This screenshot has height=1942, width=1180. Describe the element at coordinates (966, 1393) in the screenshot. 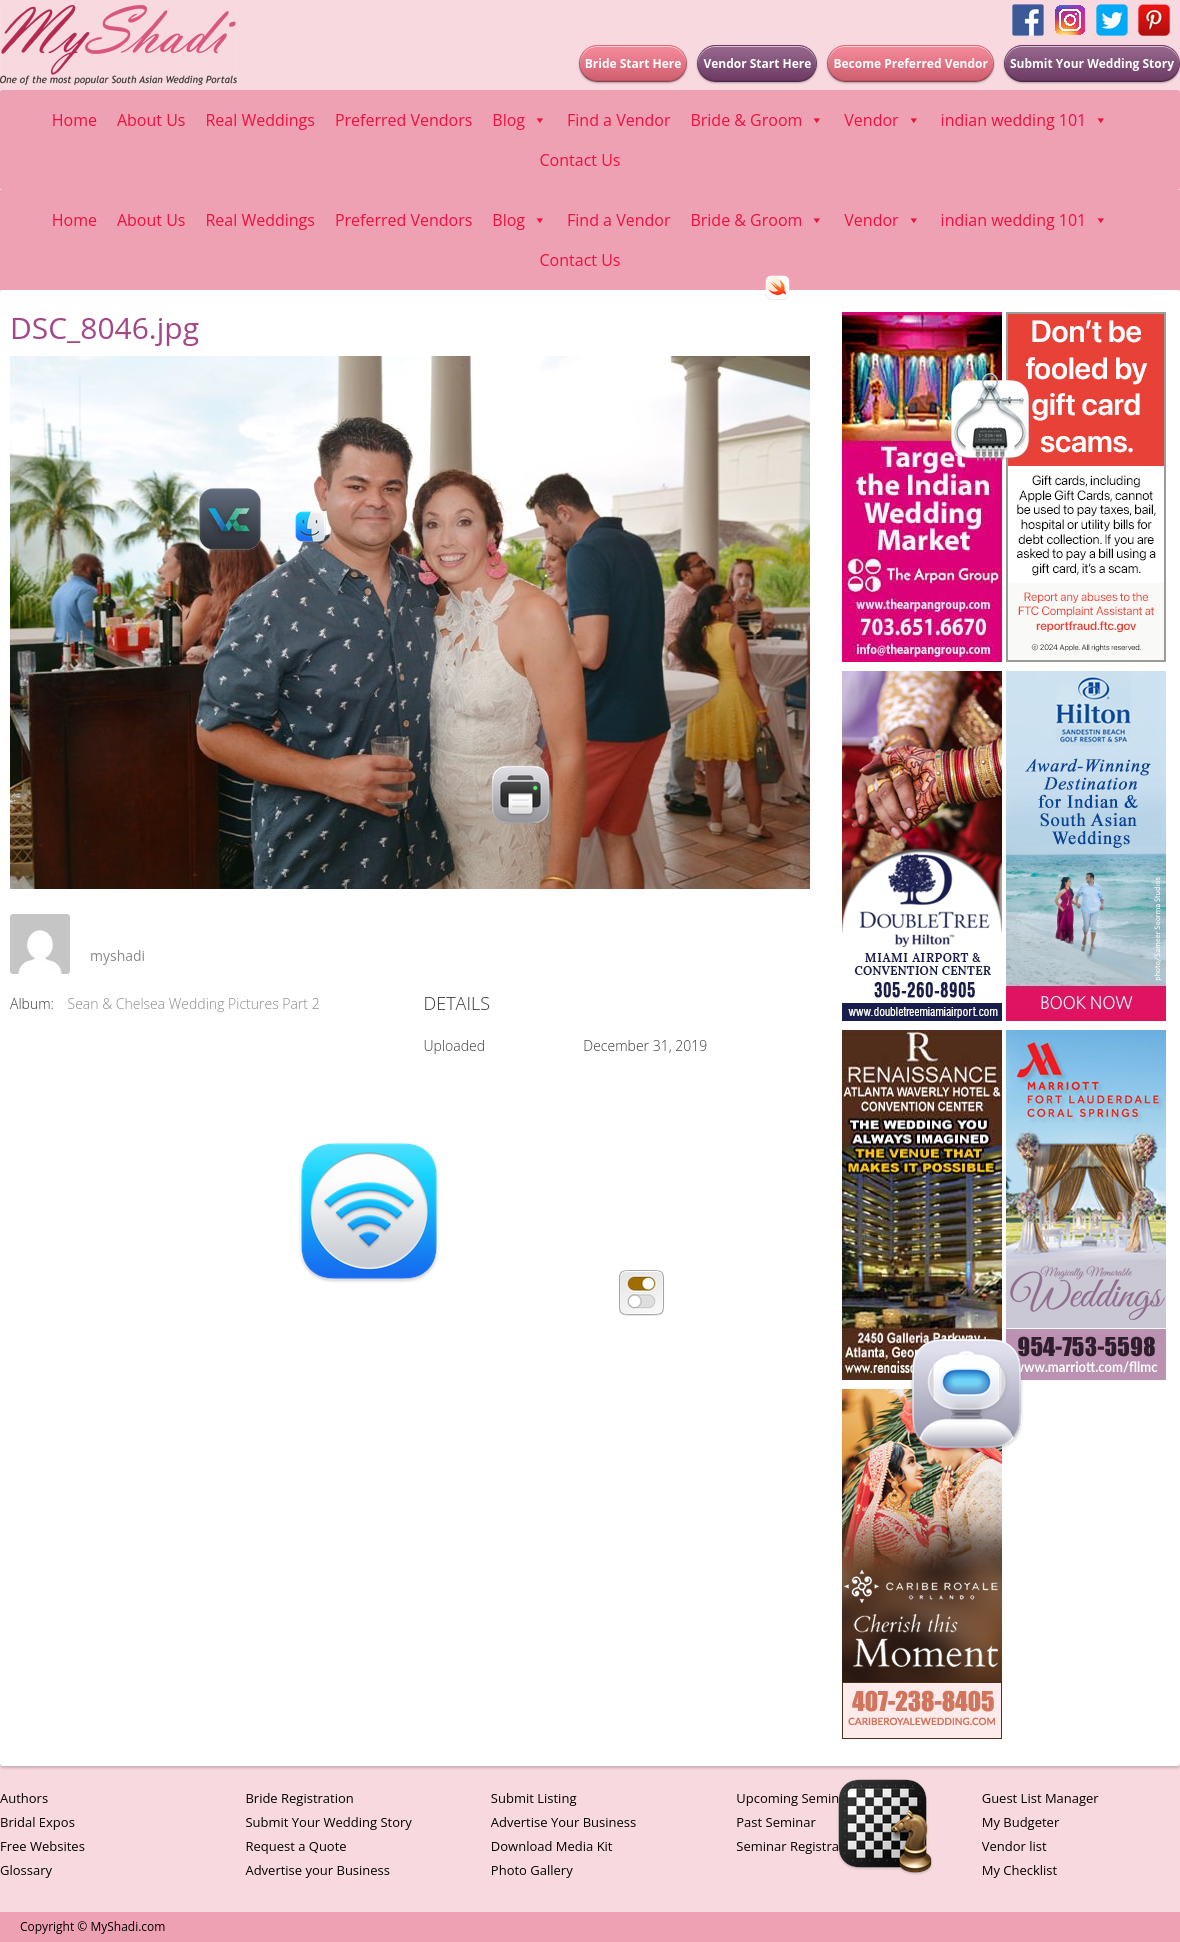

I see `open Automator app for macOS` at that location.